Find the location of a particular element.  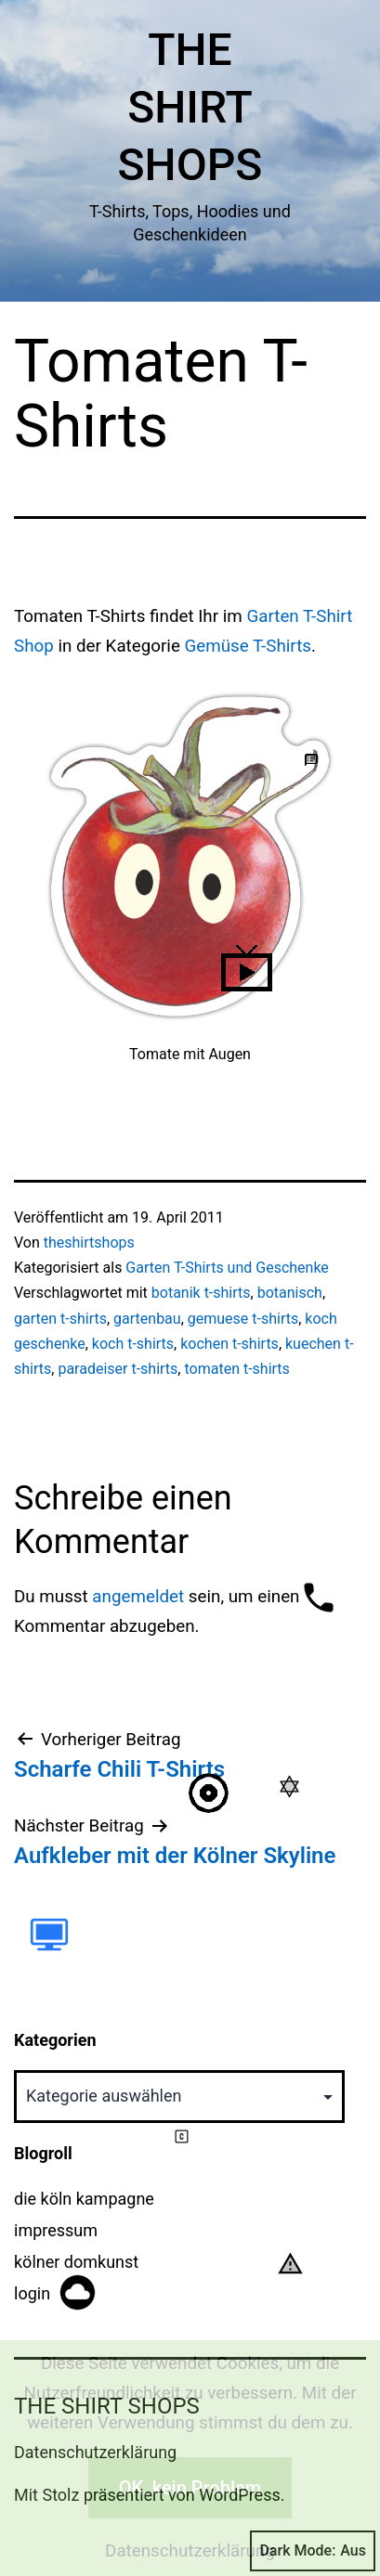

indicates a "C" grade or rating is located at coordinates (181, 2136).